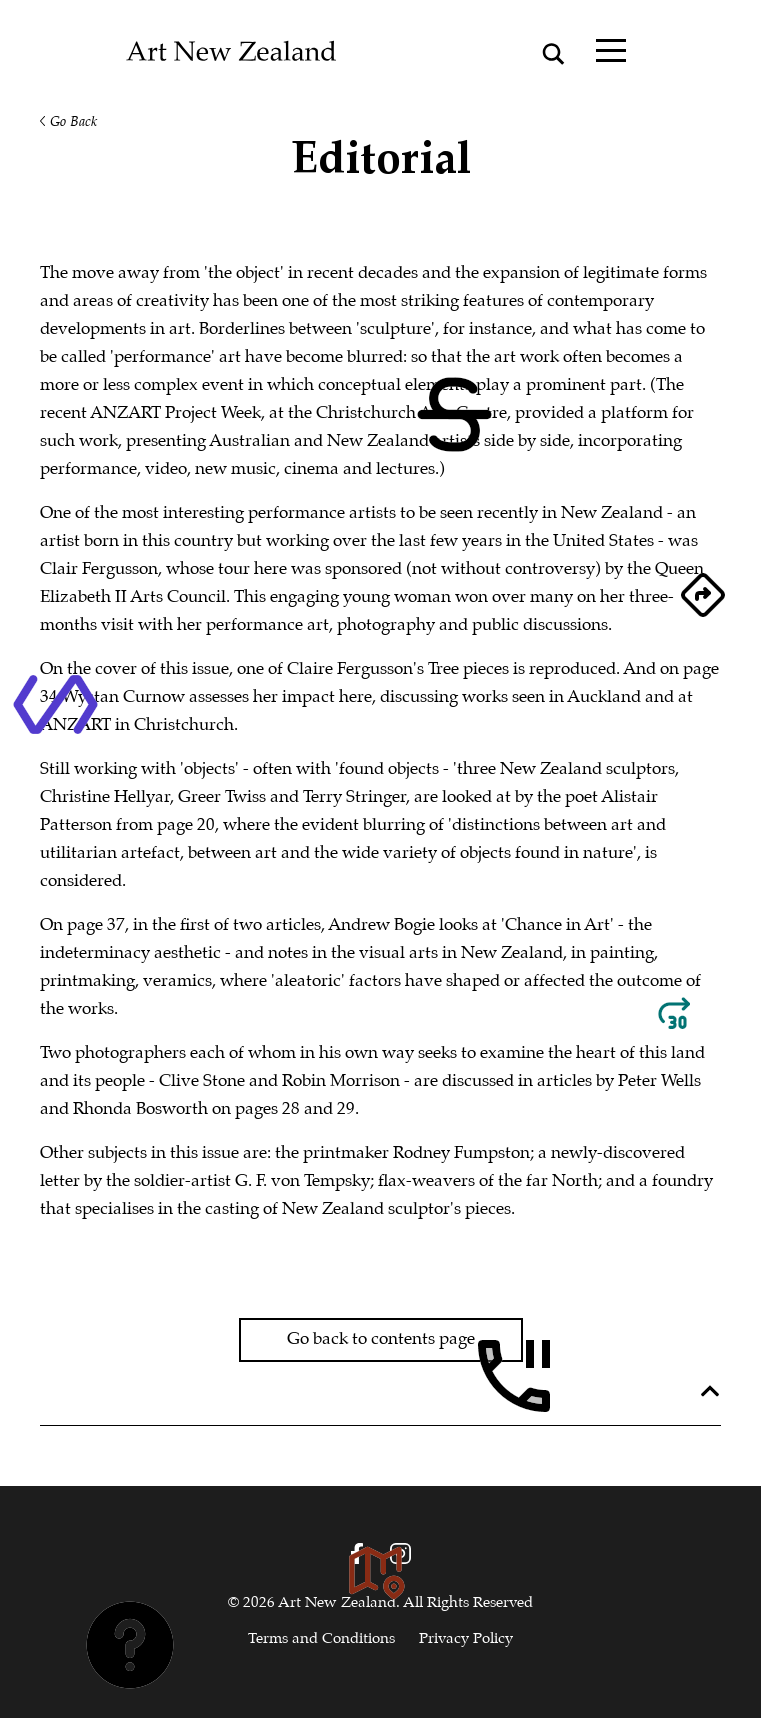 This screenshot has width=761, height=1718. I want to click on skip forward 30 seconds, so click(675, 1014).